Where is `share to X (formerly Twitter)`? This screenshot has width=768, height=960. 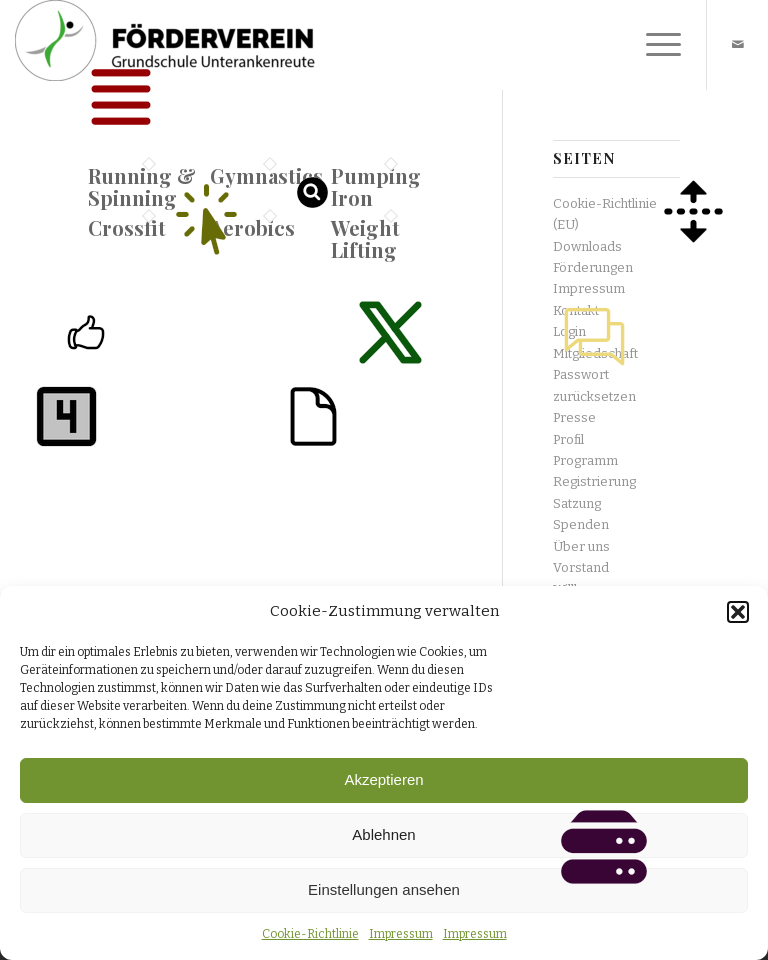
share to X (formerly Twitter) is located at coordinates (390, 332).